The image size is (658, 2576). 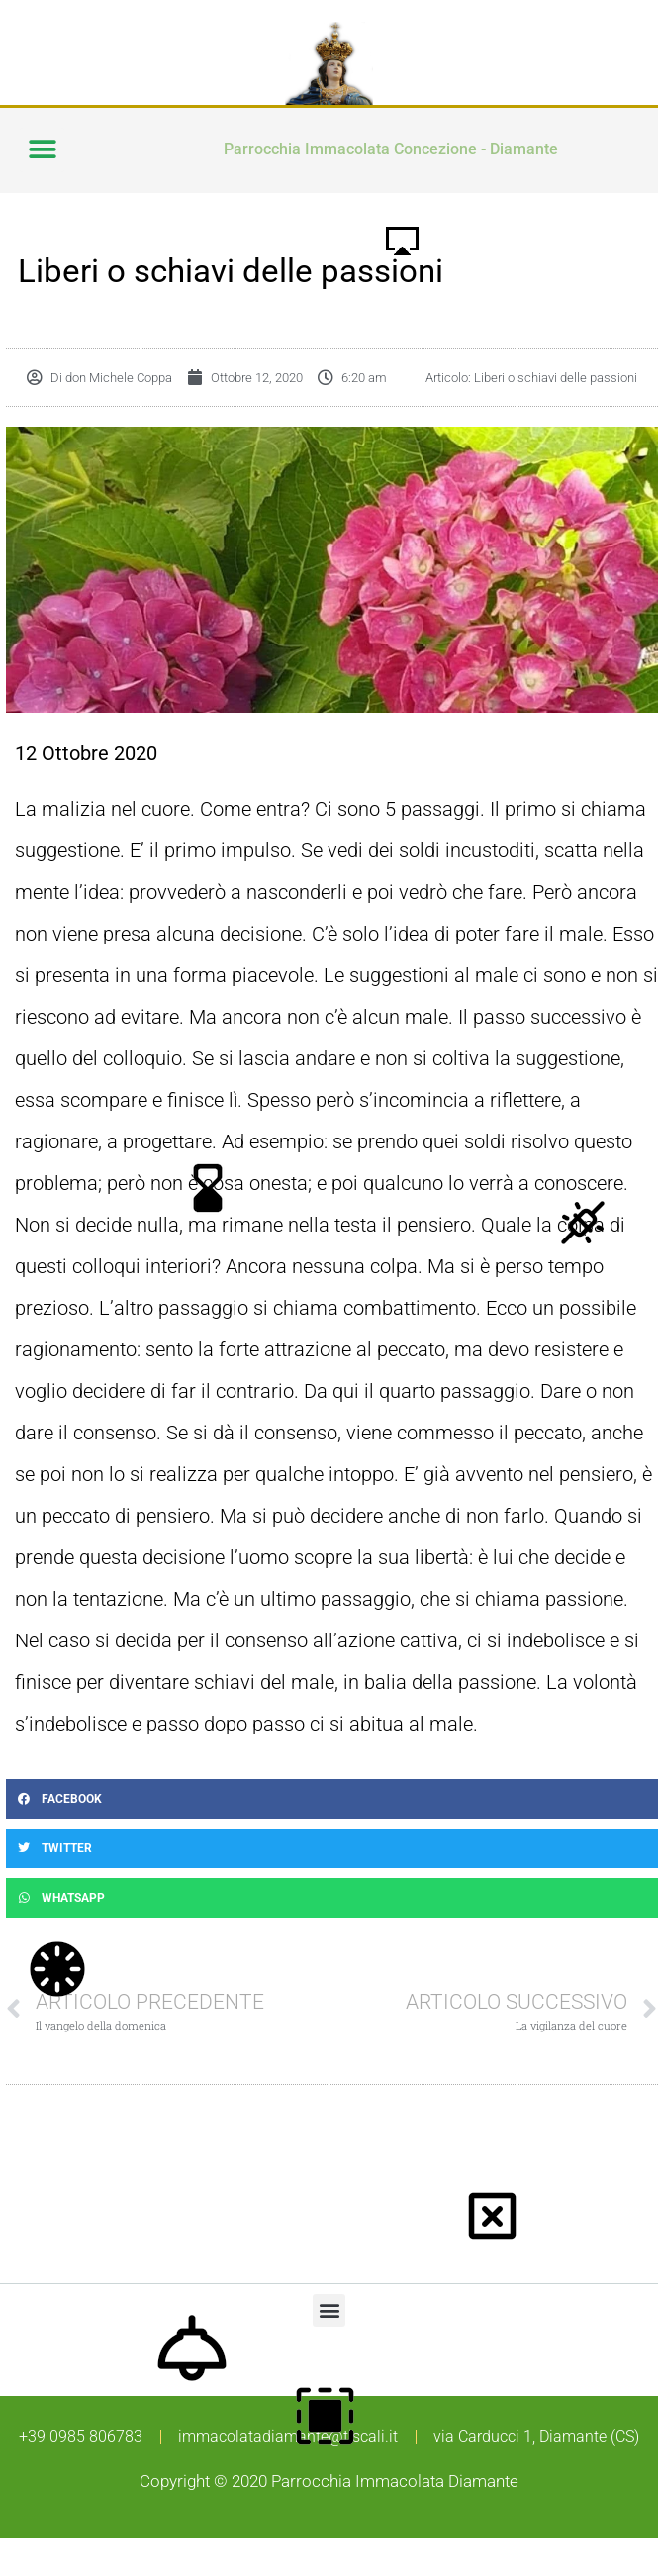 What do you see at coordinates (492, 2216) in the screenshot?
I see `close or dismiss a modal window` at bounding box center [492, 2216].